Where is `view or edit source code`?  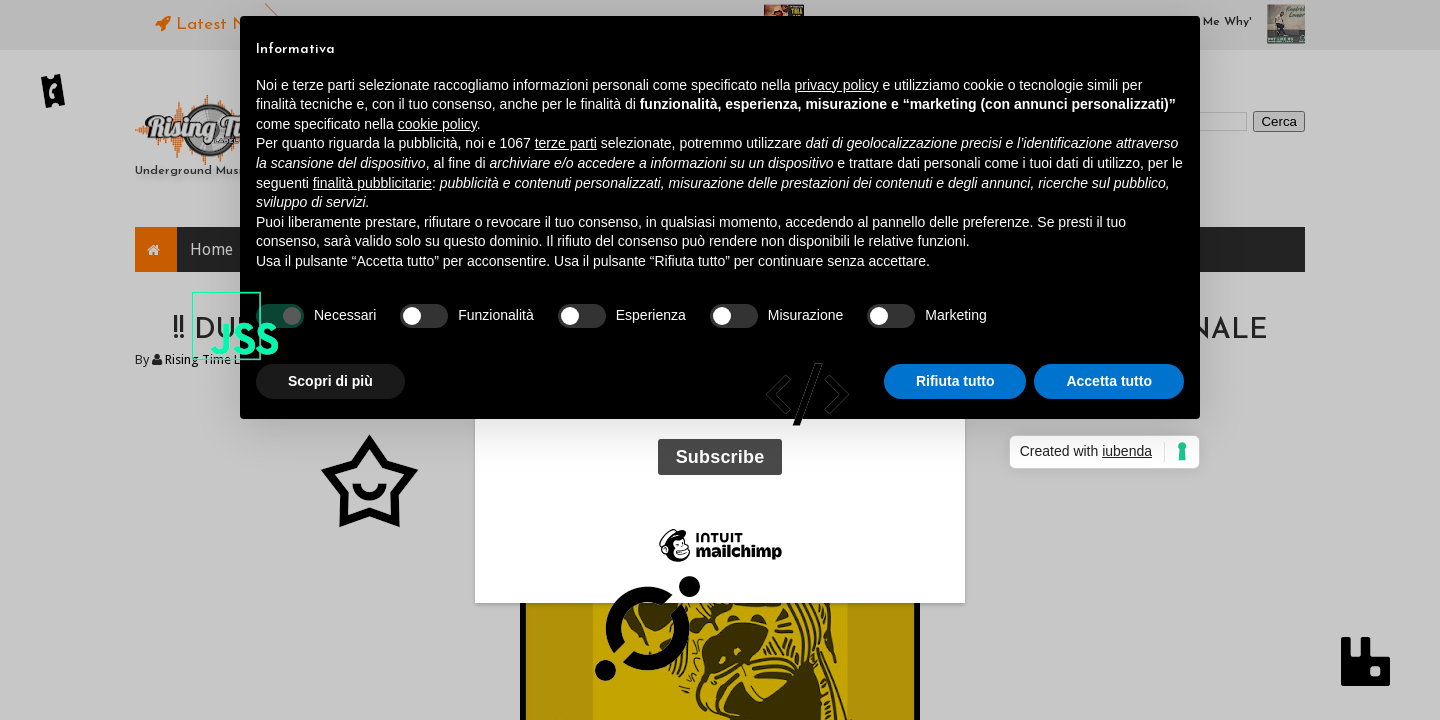 view or edit source code is located at coordinates (807, 394).